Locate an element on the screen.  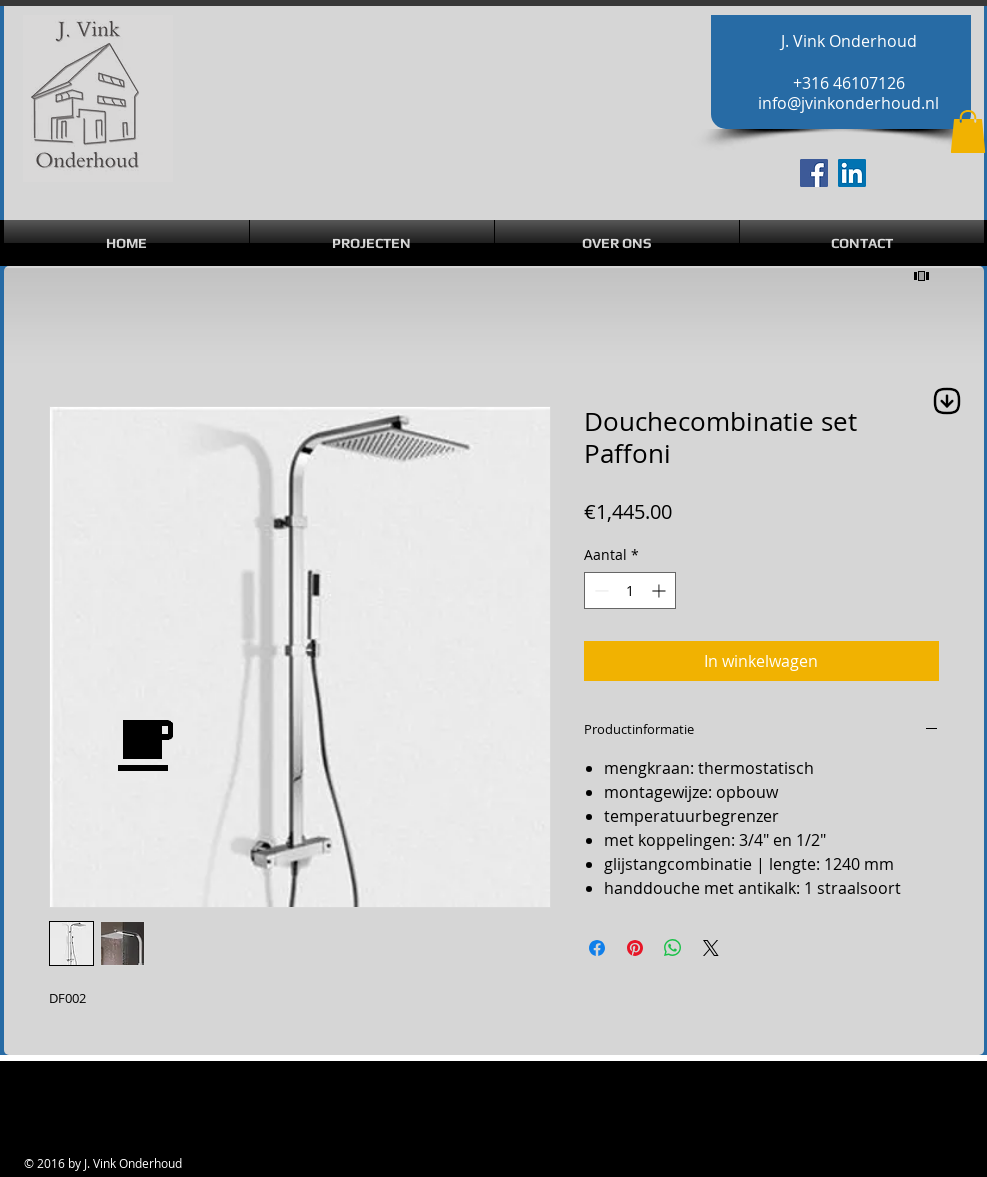
find nearby coffee shops or cafes is located at coordinates (145, 745).